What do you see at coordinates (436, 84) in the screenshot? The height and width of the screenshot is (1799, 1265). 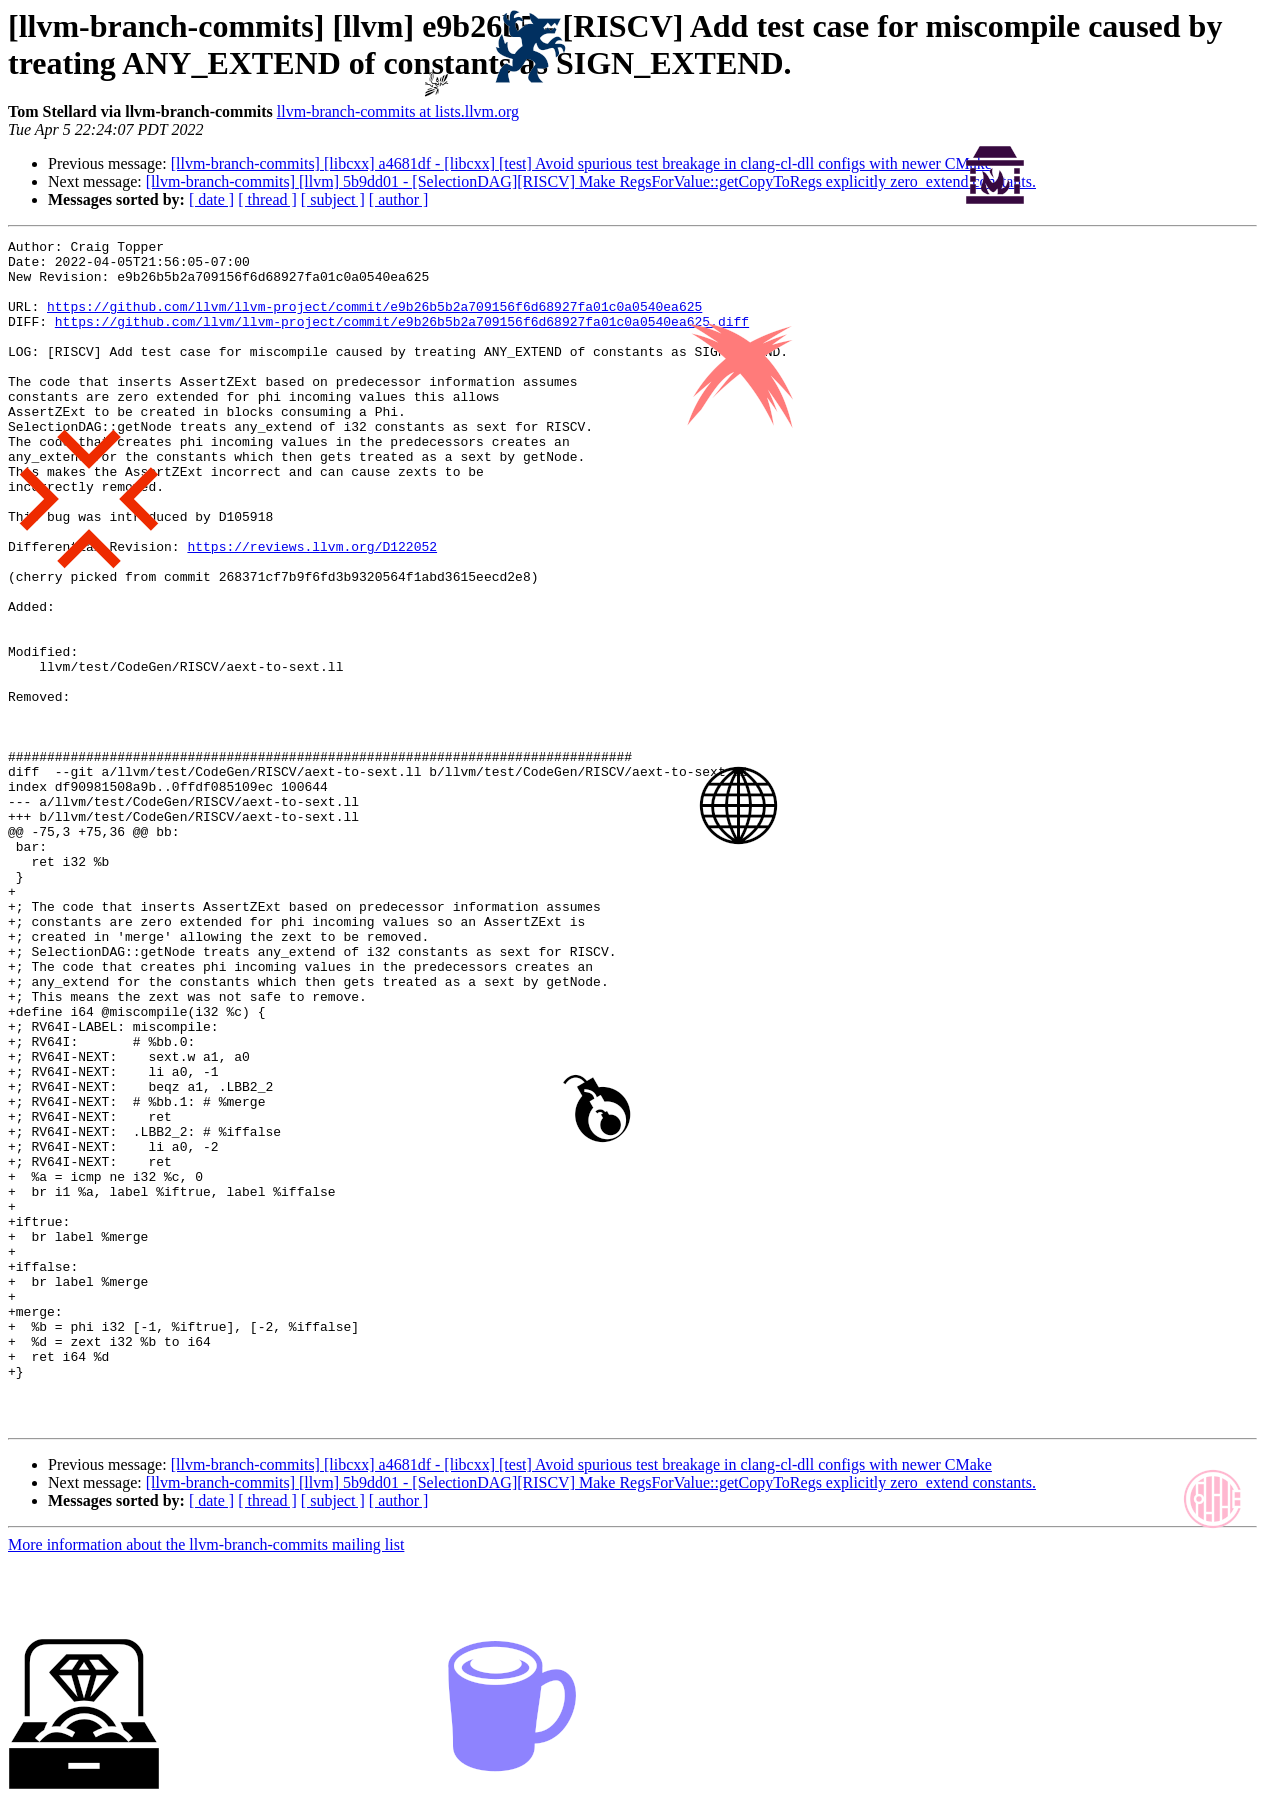 I see `view fossil collection in museum or archaeology game` at bounding box center [436, 84].